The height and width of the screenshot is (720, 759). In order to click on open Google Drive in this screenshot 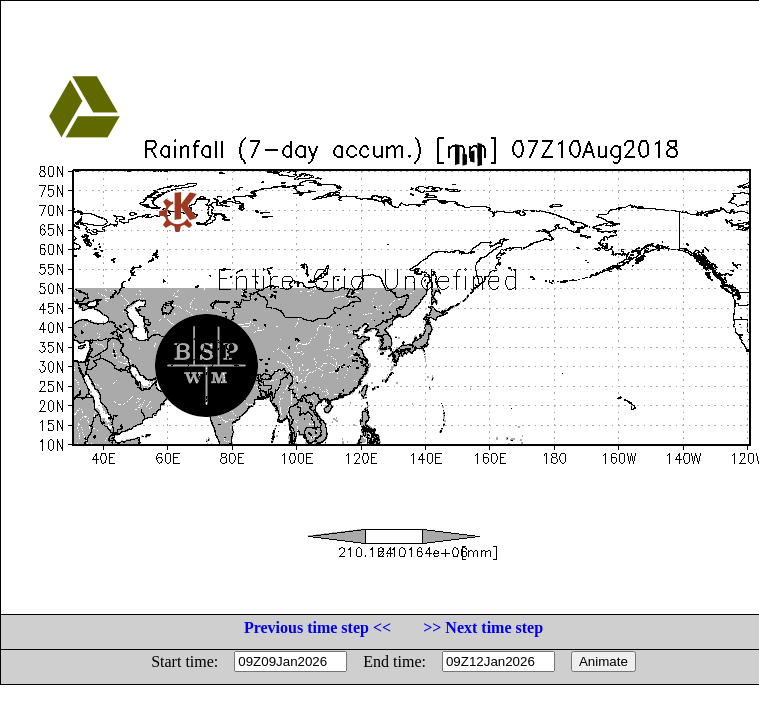, I will do `click(84, 107)`.